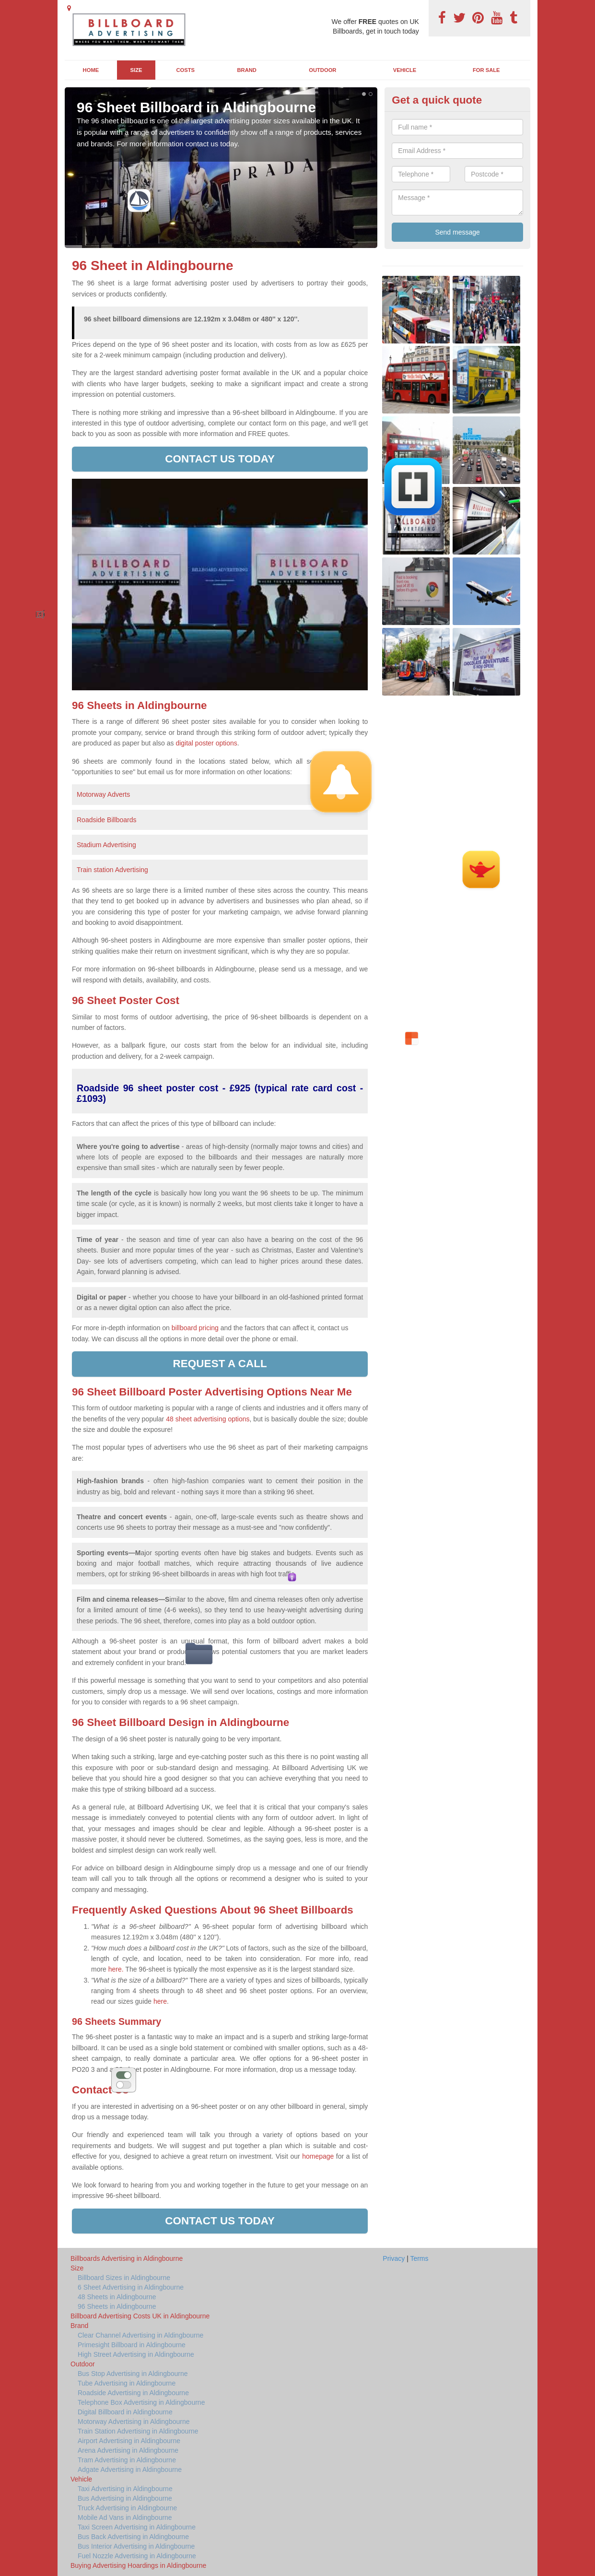 The image size is (595, 2576). Describe the element at coordinates (481, 869) in the screenshot. I see `open geany text editor` at that location.